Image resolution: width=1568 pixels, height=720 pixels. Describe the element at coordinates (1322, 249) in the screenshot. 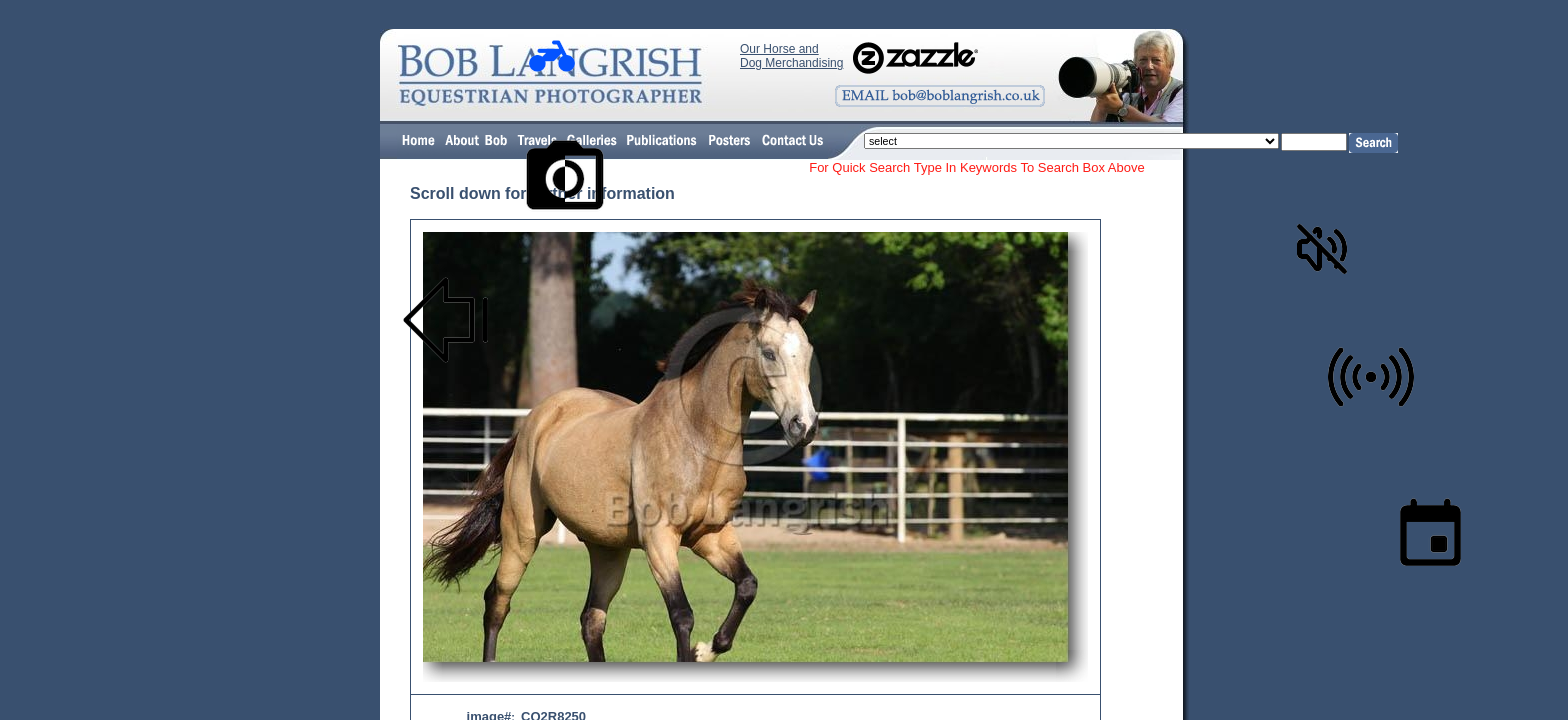

I see `mute audio` at that location.